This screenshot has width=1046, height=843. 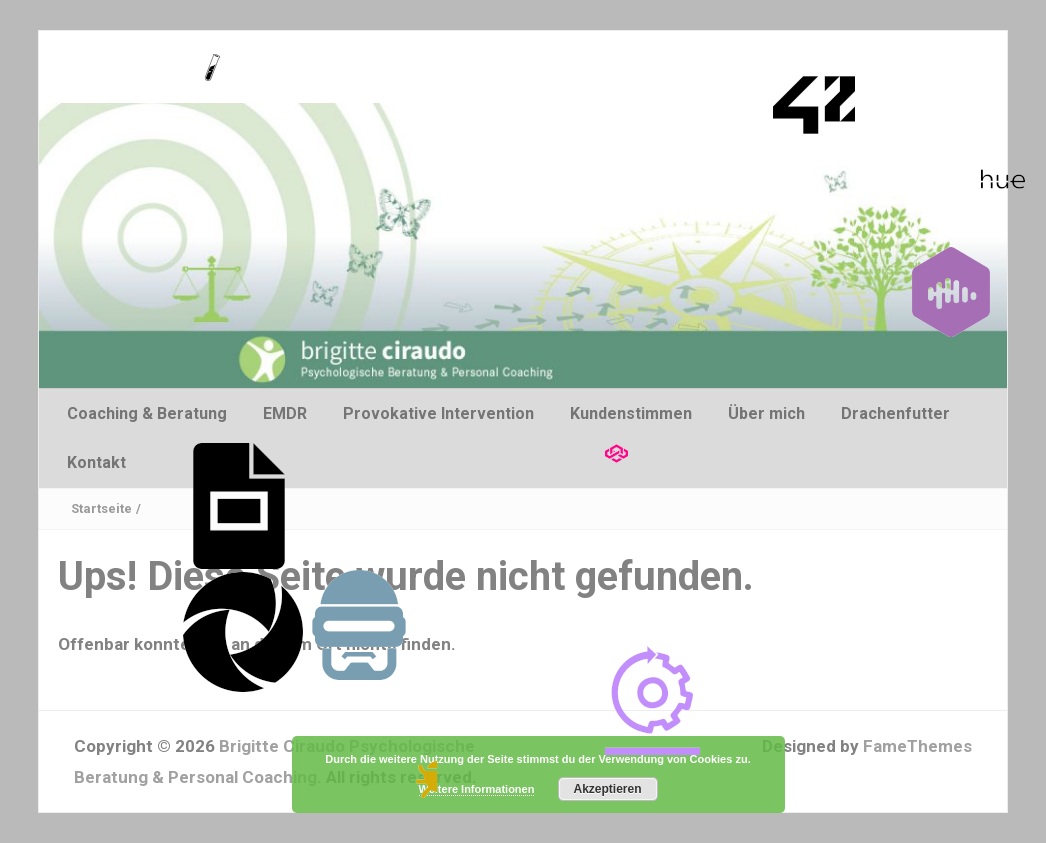 What do you see at coordinates (426, 779) in the screenshot?
I see `open bug bounty platform logo` at bounding box center [426, 779].